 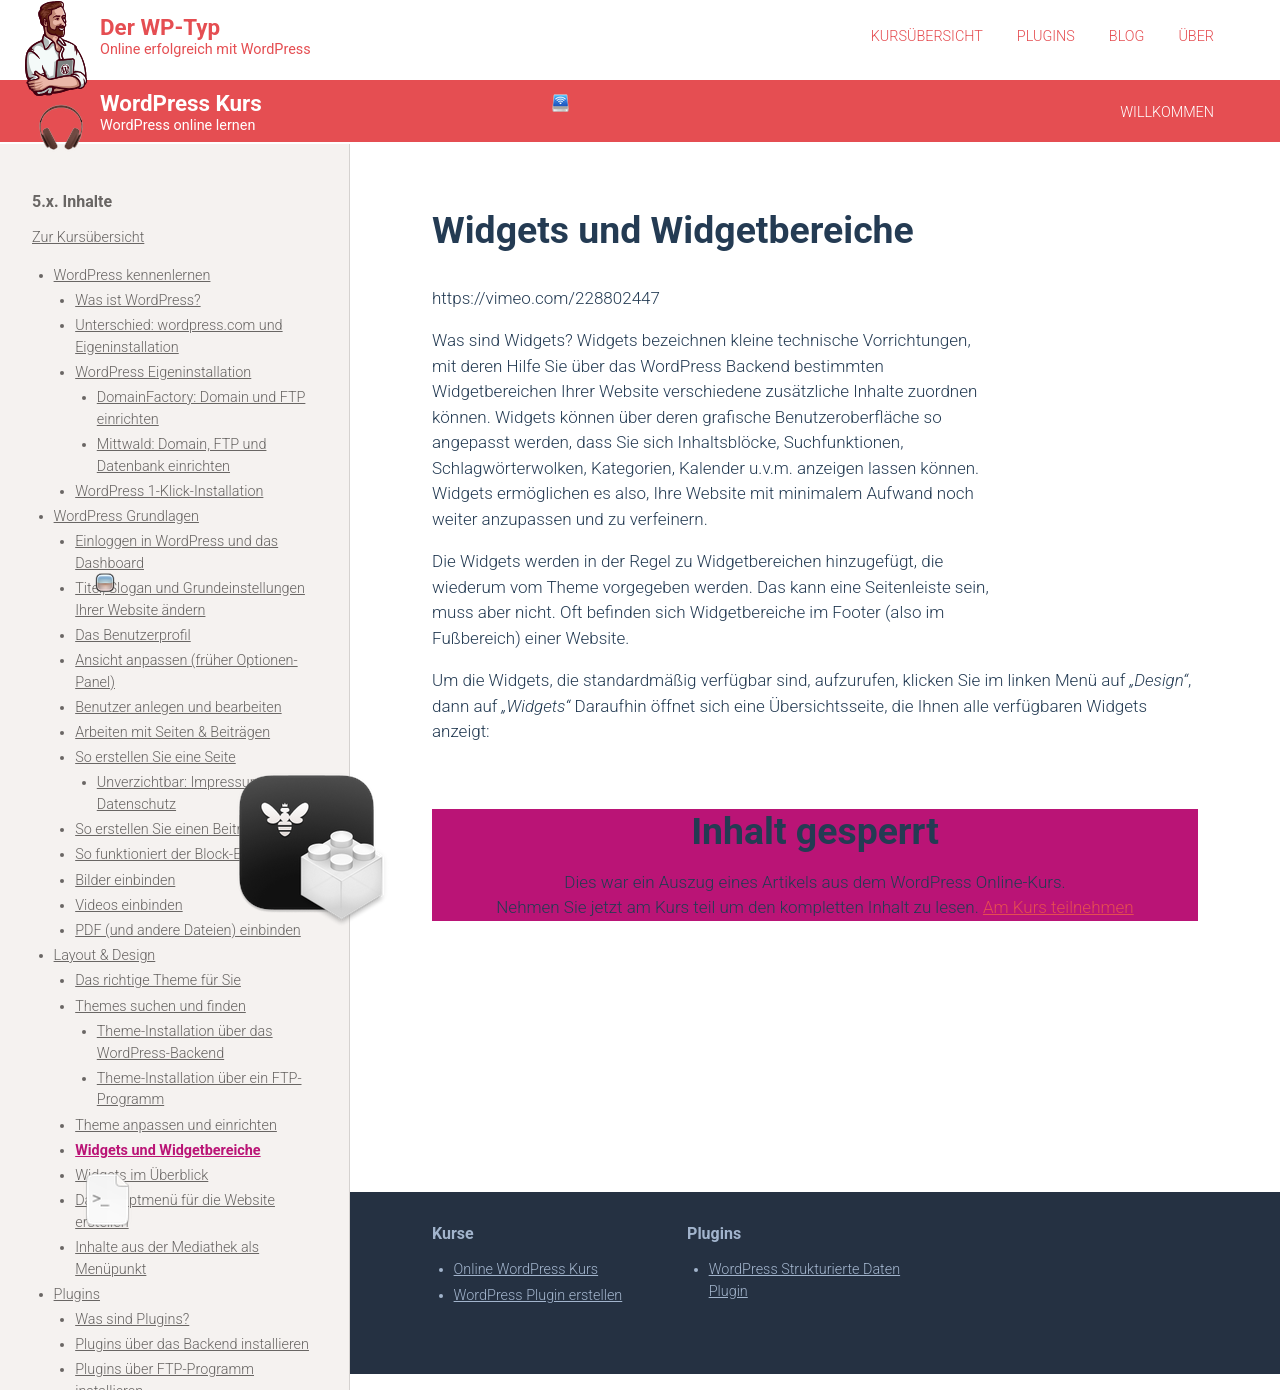 What do you see at coordinates (107, 1199) in the screenshot?
I see `a shell script or bash file` at bounding box center [107, 1199].